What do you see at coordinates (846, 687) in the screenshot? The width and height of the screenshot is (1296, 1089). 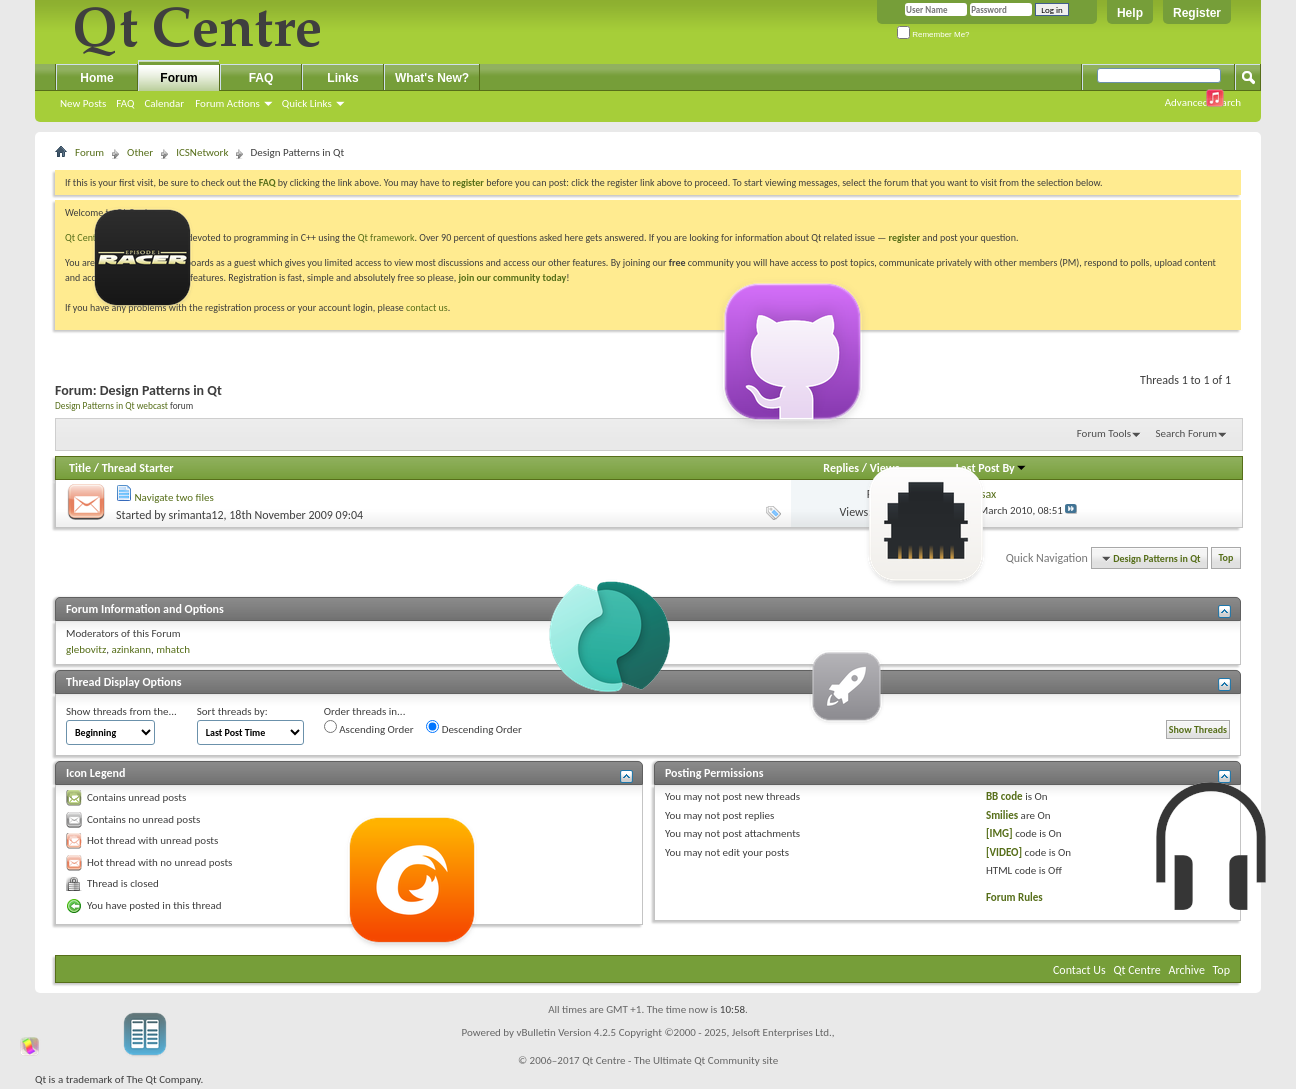 I see `access startup and login session preferences` at bounding box center [846, 687].